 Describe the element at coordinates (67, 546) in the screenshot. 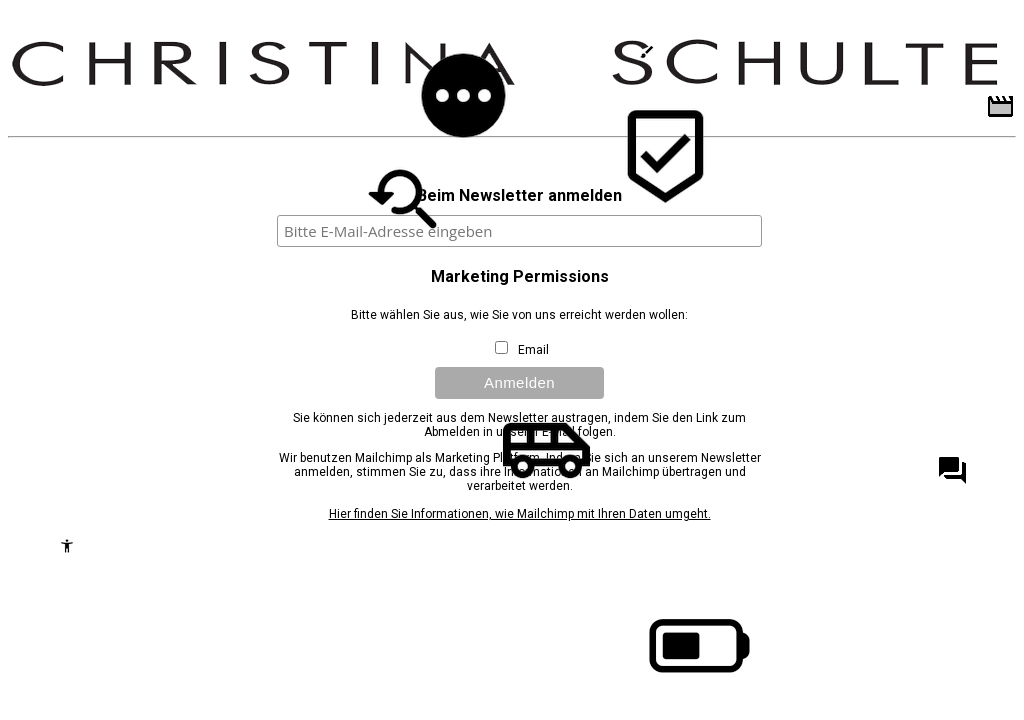

I see `access accessibility settings` at that location.